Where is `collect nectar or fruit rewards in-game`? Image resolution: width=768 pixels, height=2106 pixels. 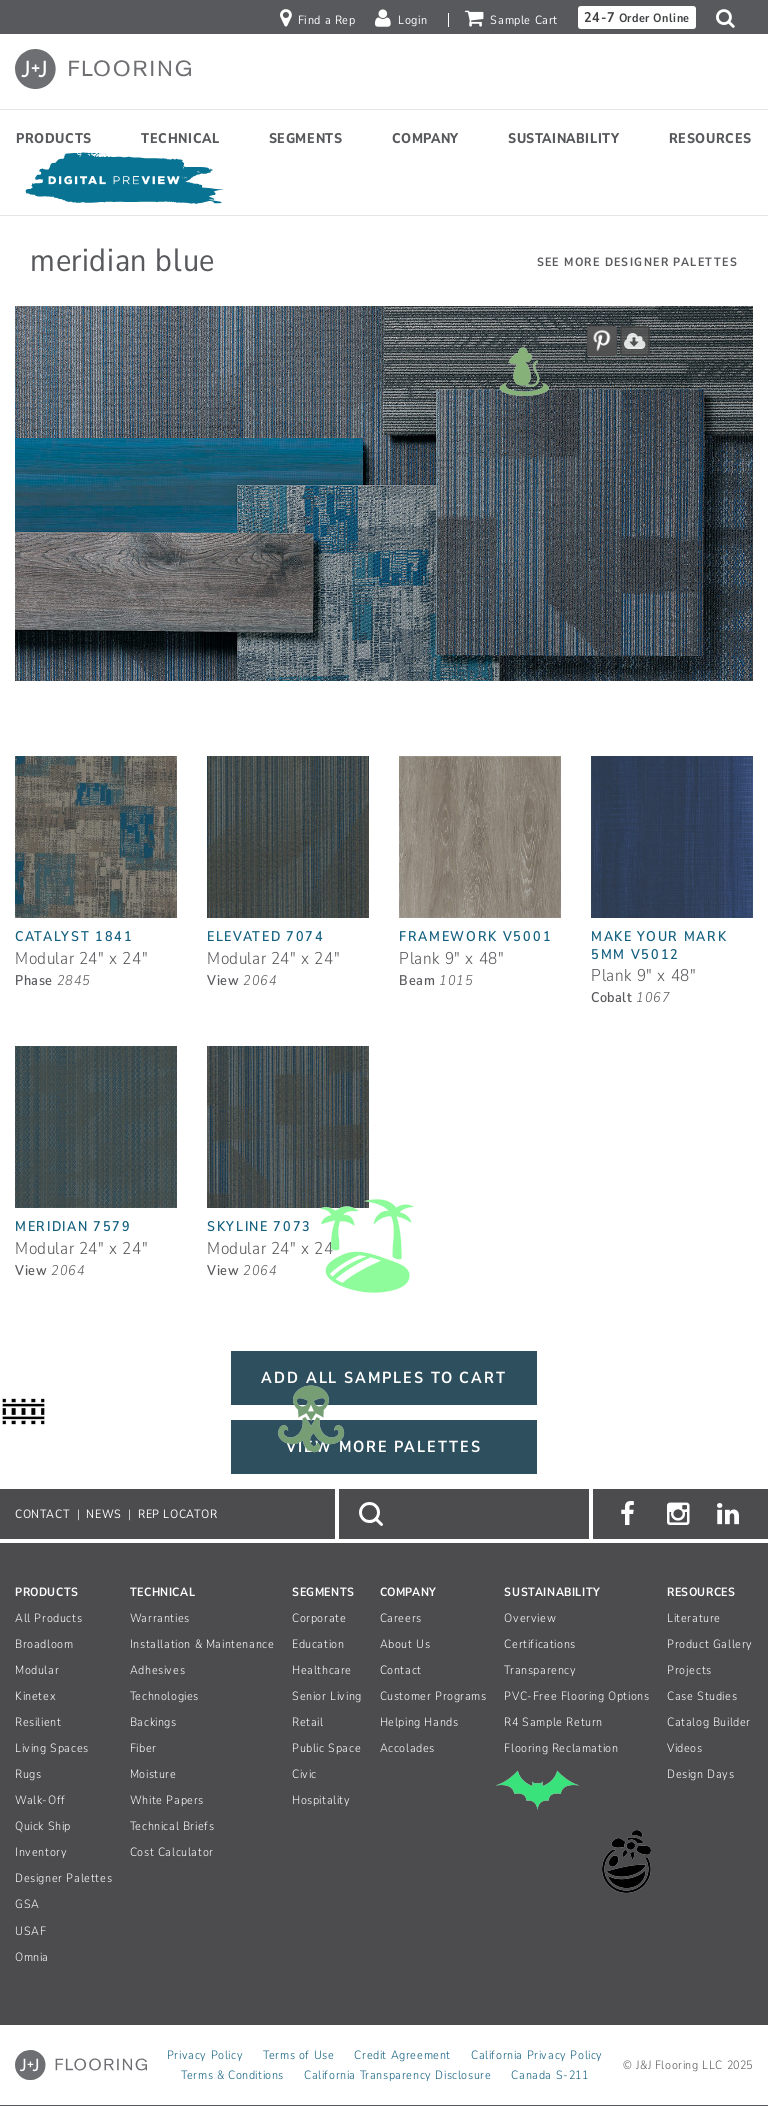 collect nectar or fruit rewards in-game is located at coordinates (626, 1861).